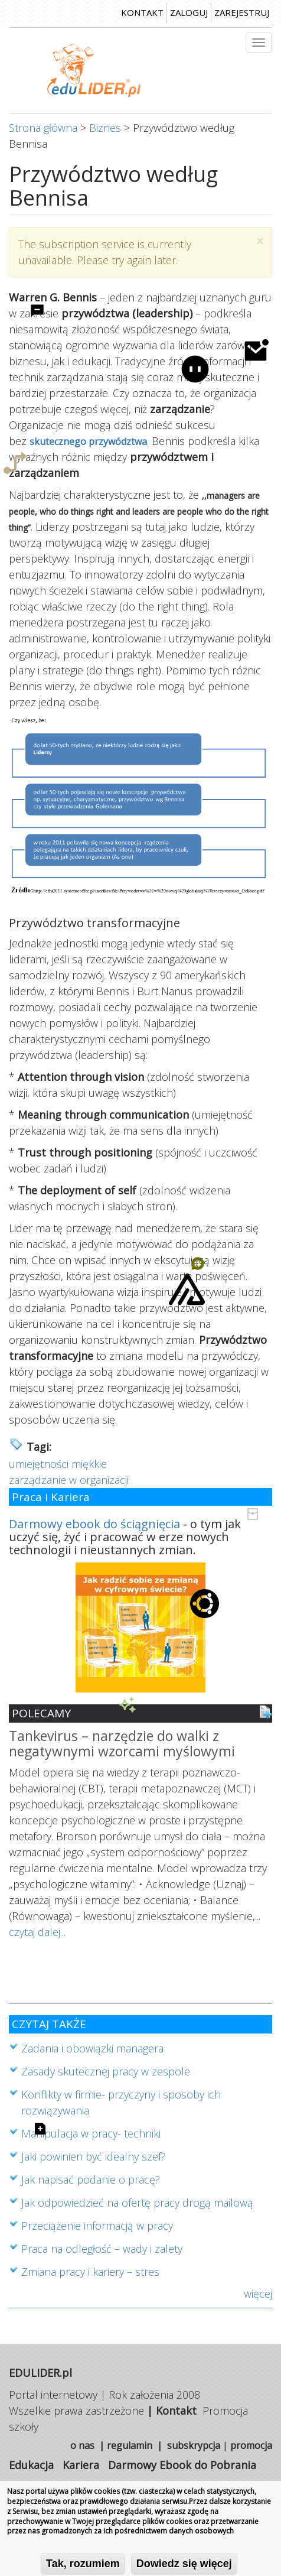 This screenshot has width=281, height=2576. I want to click on open the AList file management application, so click(187, 1289).